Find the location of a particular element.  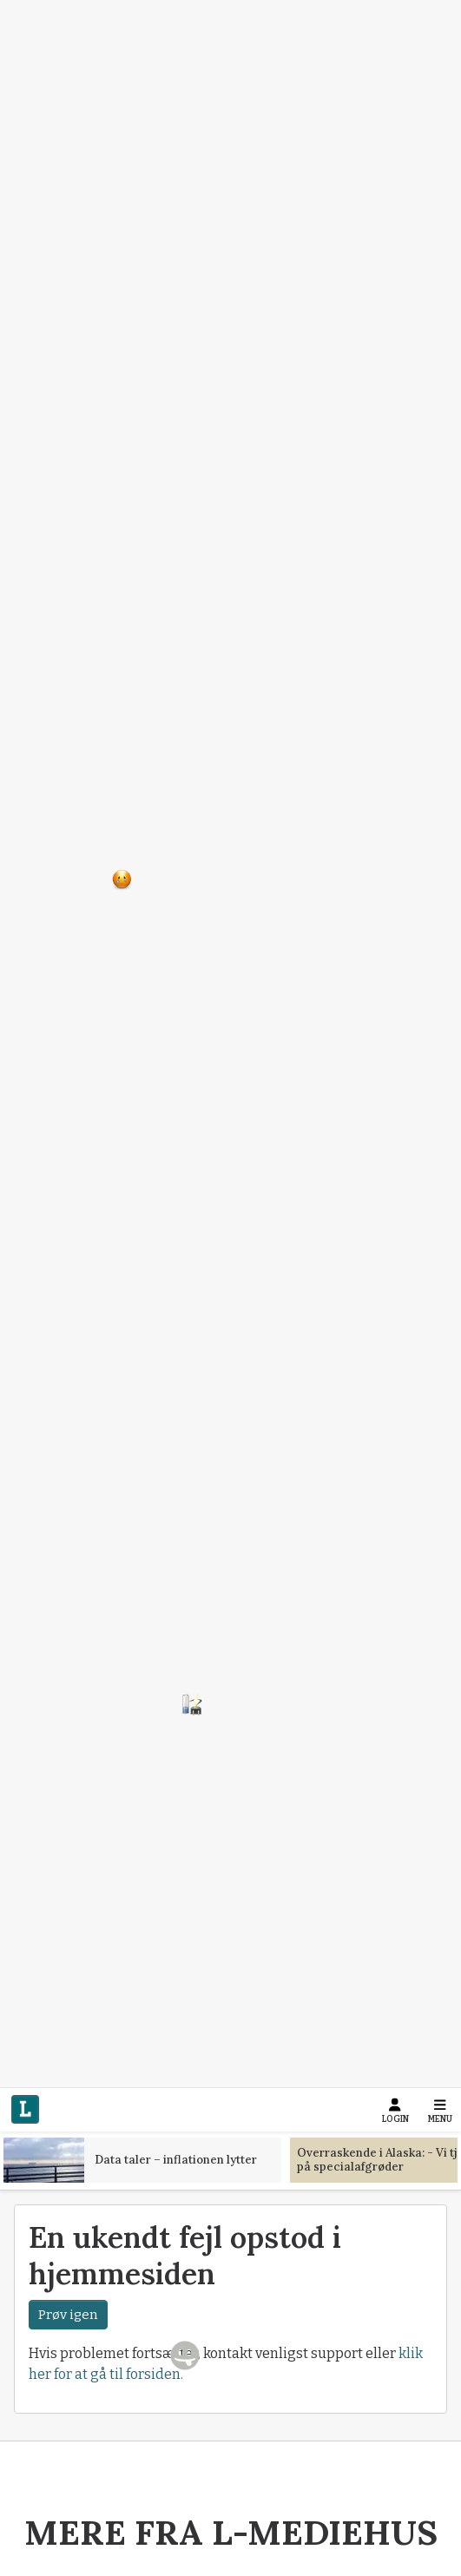

indicates sadness or disappointment in a reaction is located at coordinates (122, 880).